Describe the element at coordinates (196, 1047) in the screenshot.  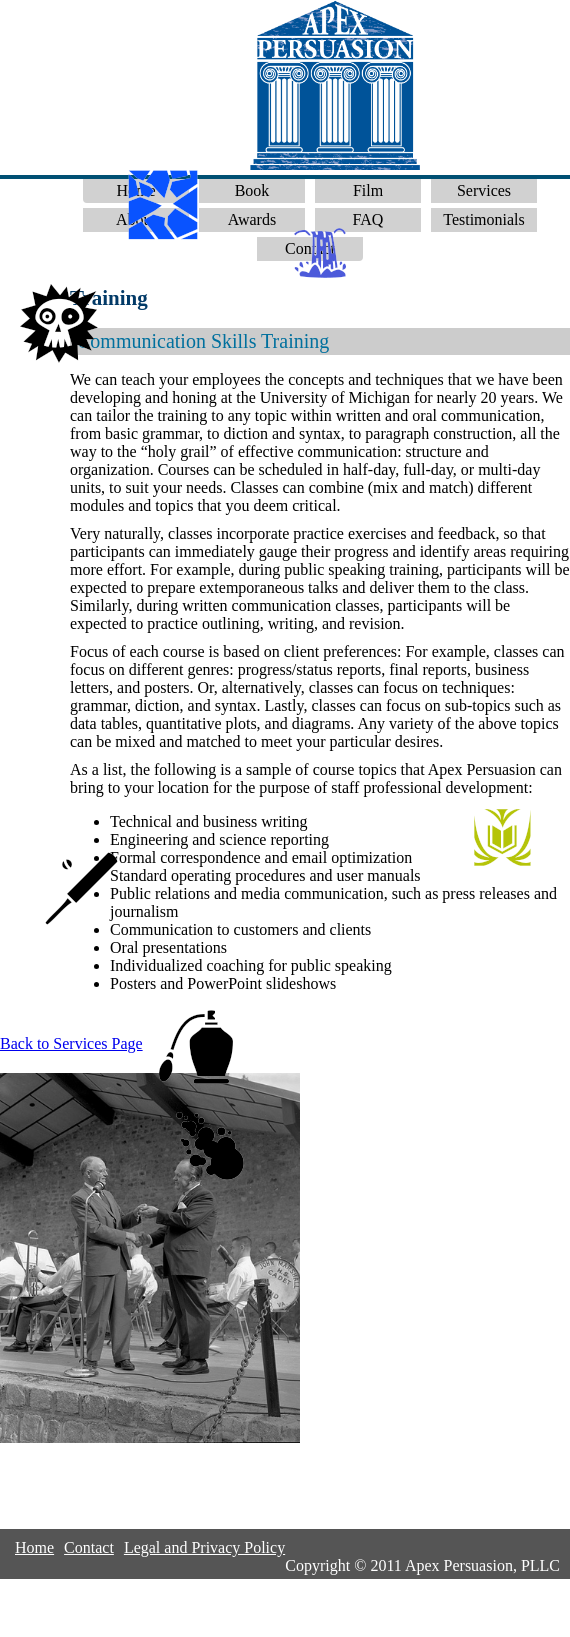
I see `browse fragrance or perfume items` at that location.